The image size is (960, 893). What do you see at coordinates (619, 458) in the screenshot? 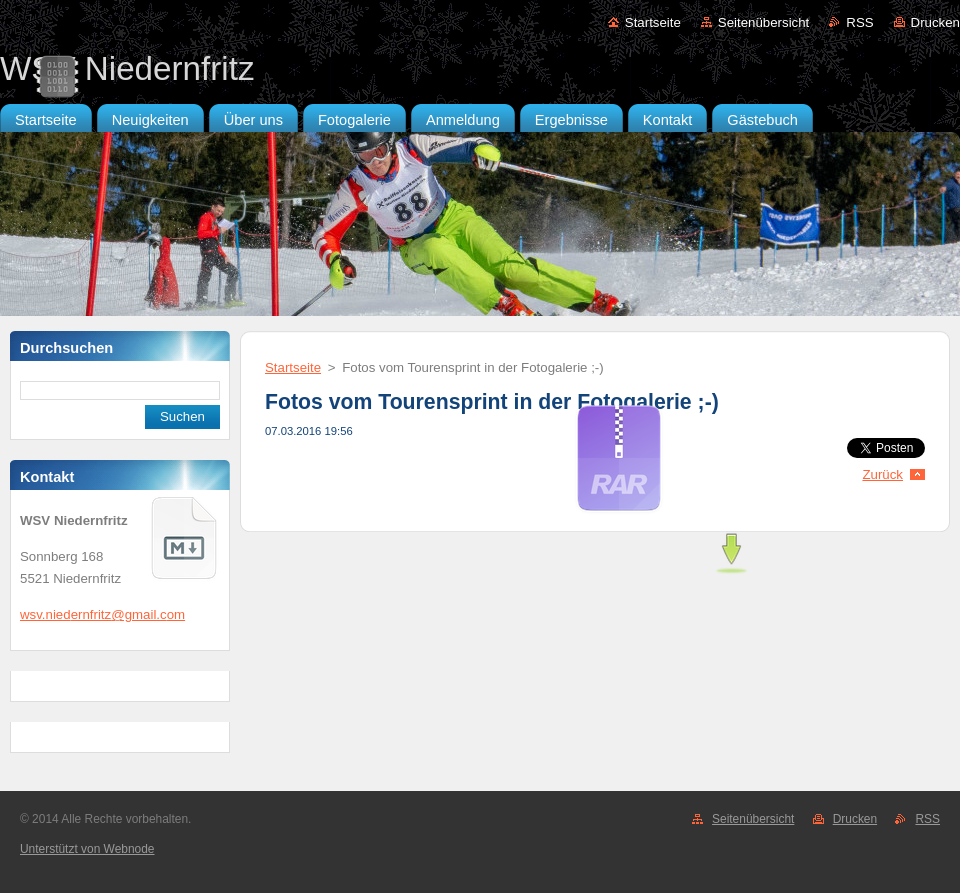
I see `a compressed RAR archive file` at bounding box center [619, 458].